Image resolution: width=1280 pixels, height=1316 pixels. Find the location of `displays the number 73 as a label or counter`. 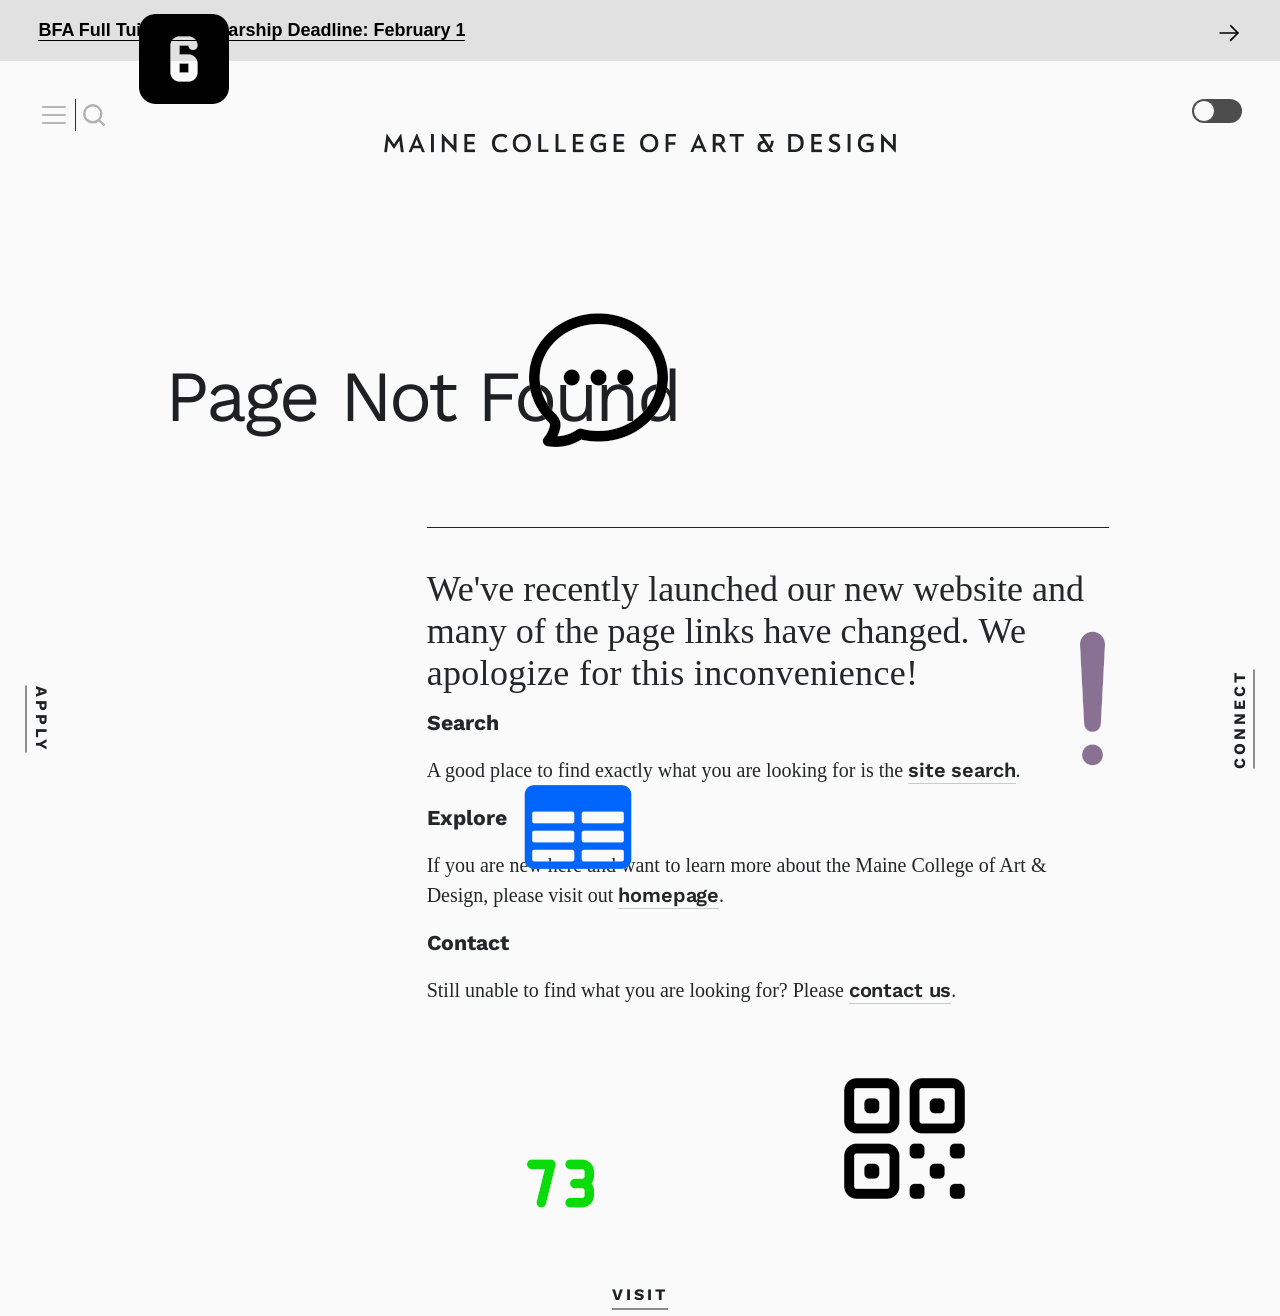

displays the number 73 as a label or counter is located at coordinates (560, 1183).